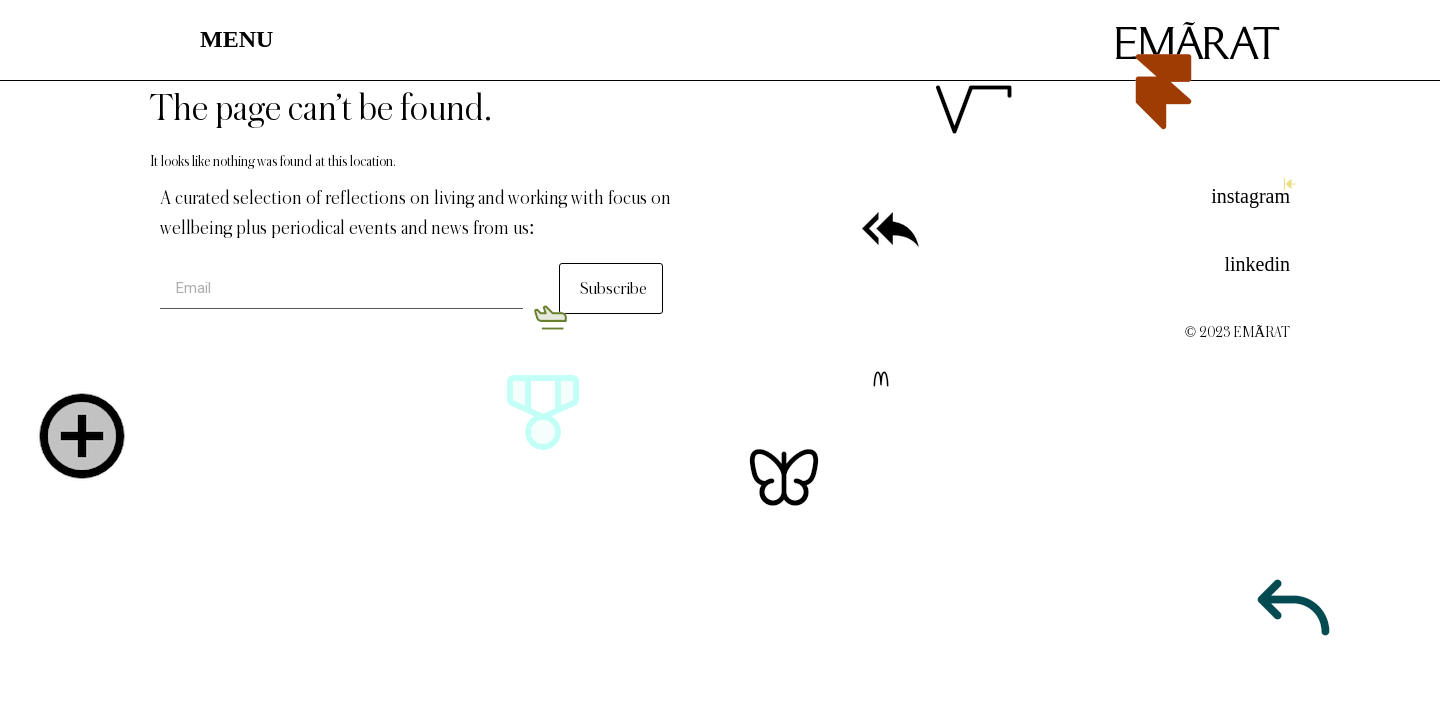 The height and width of the screenshot is (720, 1440). I want to click on indicates a nature or wildlife category, so click(784, 476).